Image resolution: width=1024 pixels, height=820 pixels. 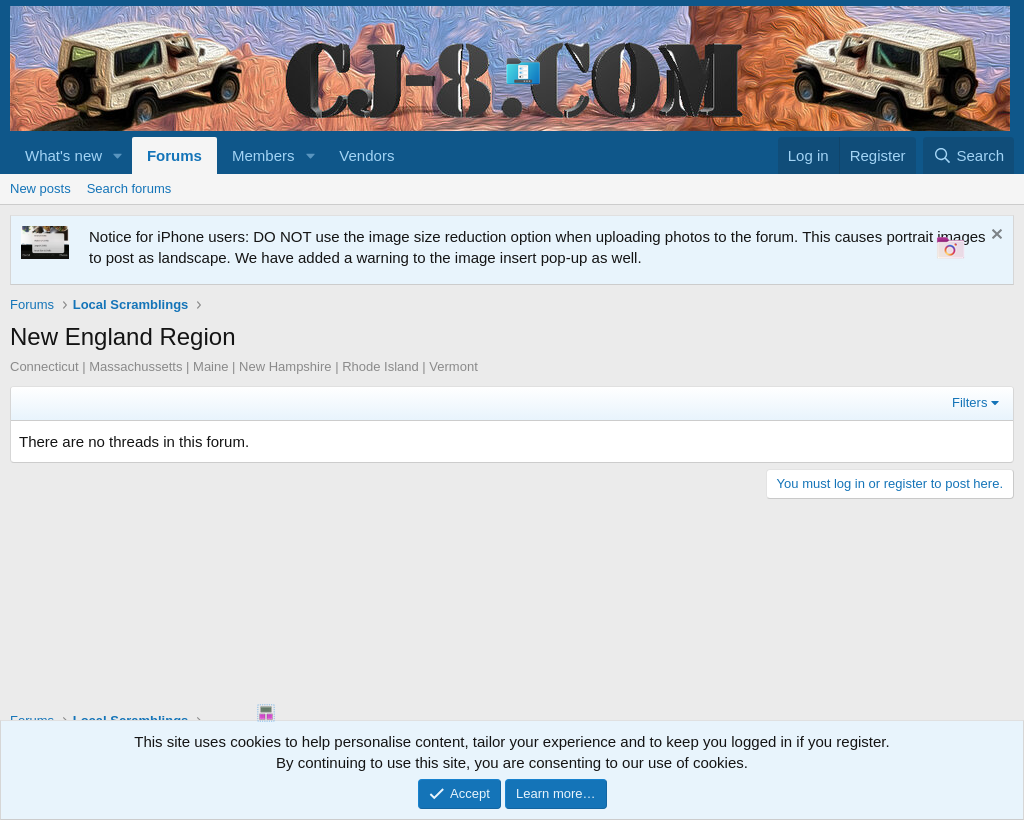 What do you see at coordinates (523, 72) in the screenshot?
I see `open settings or preferences folder` at bounding box center [523, 72].